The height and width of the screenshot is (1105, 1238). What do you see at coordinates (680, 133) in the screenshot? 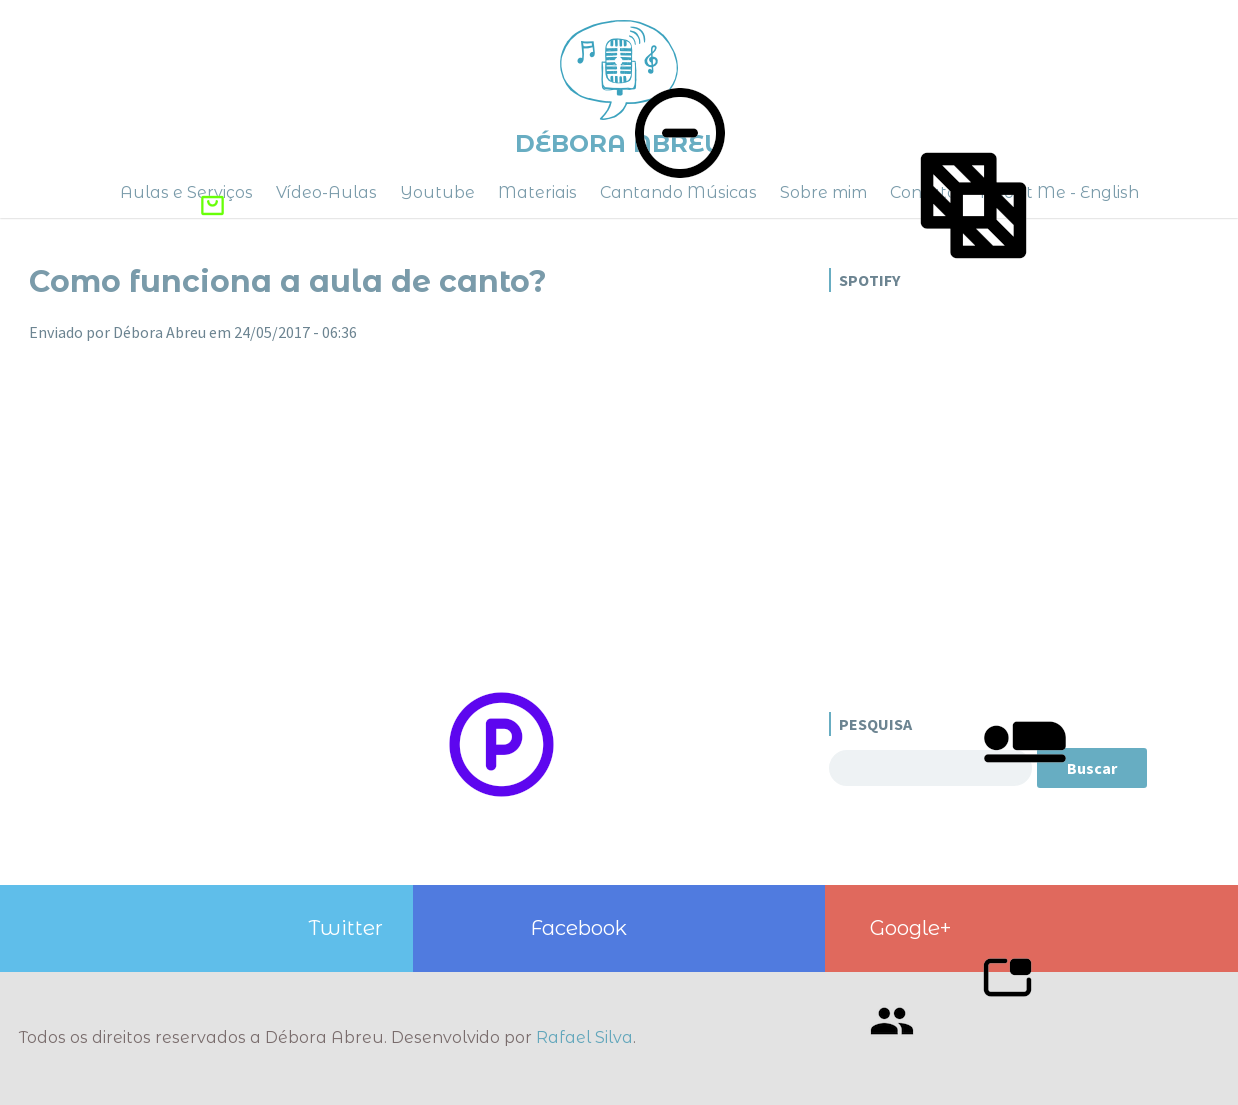
I see `remove an item from a list or collection` at bounding box center [680, 133].